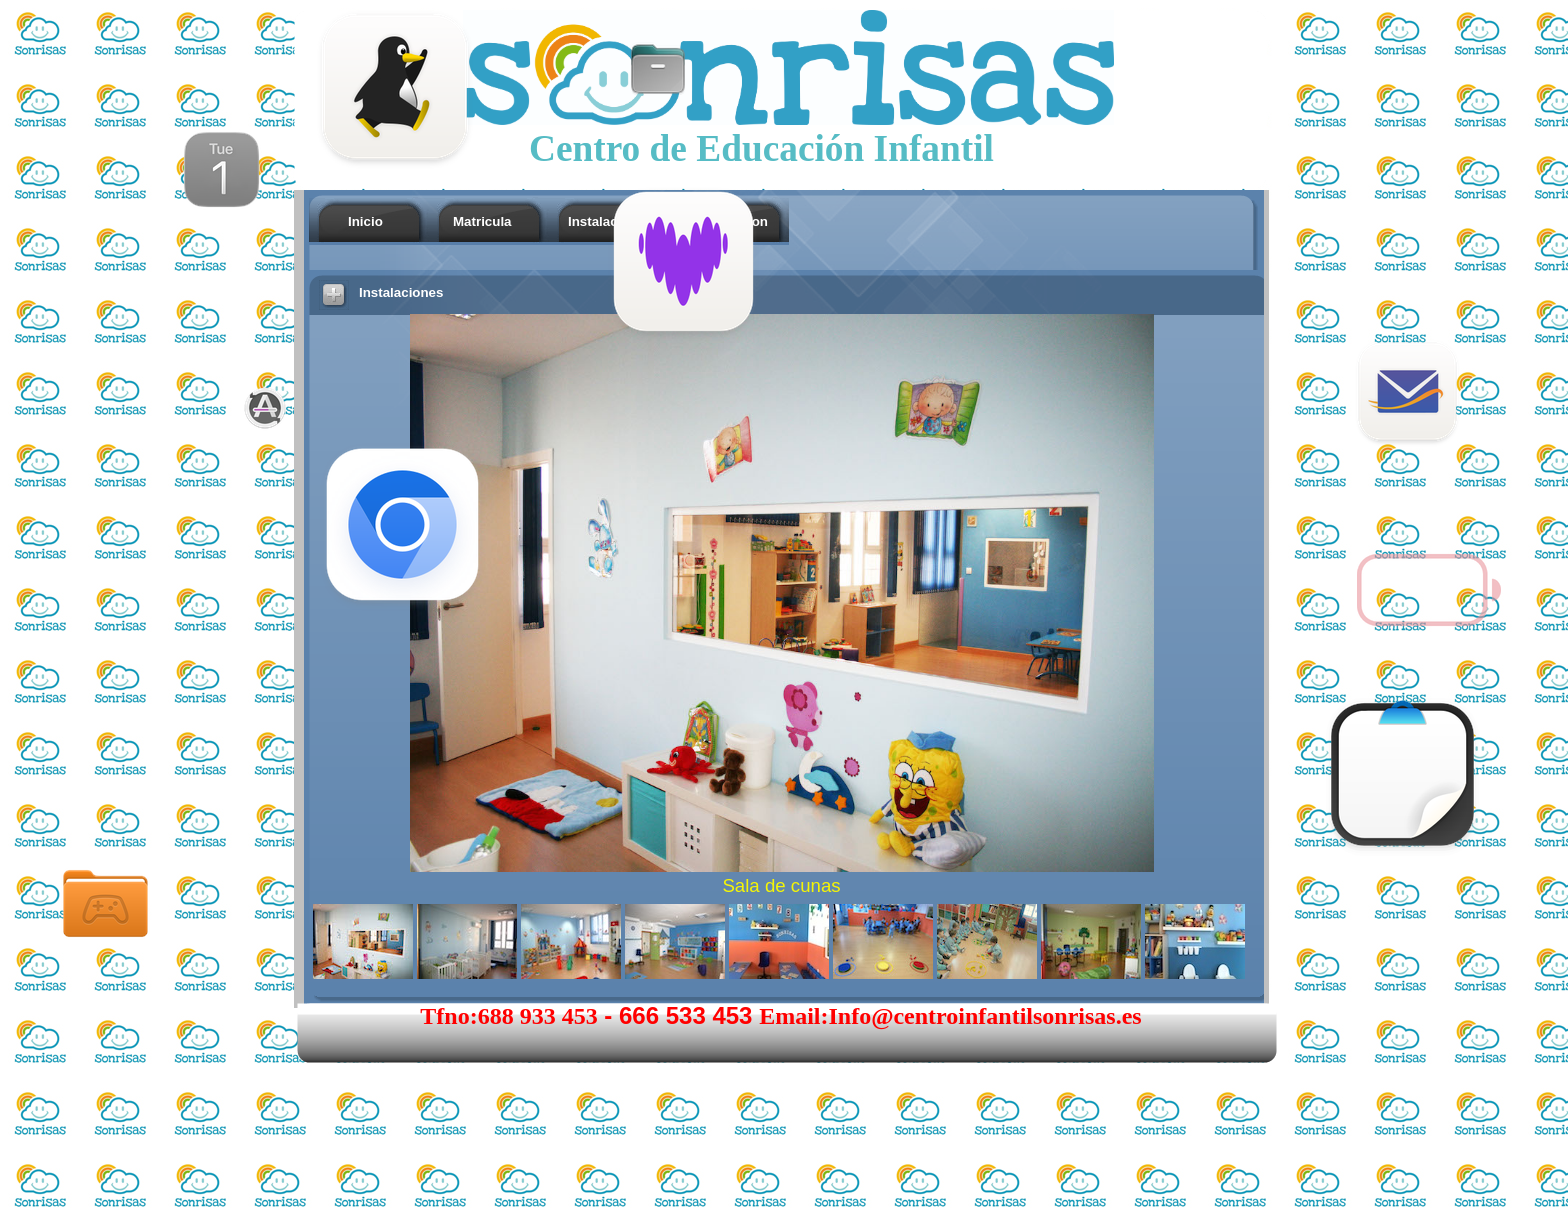 This screenshot has height=1210, width=1568. I want to click on open tasks or to-do list app, so click(1402, 774).